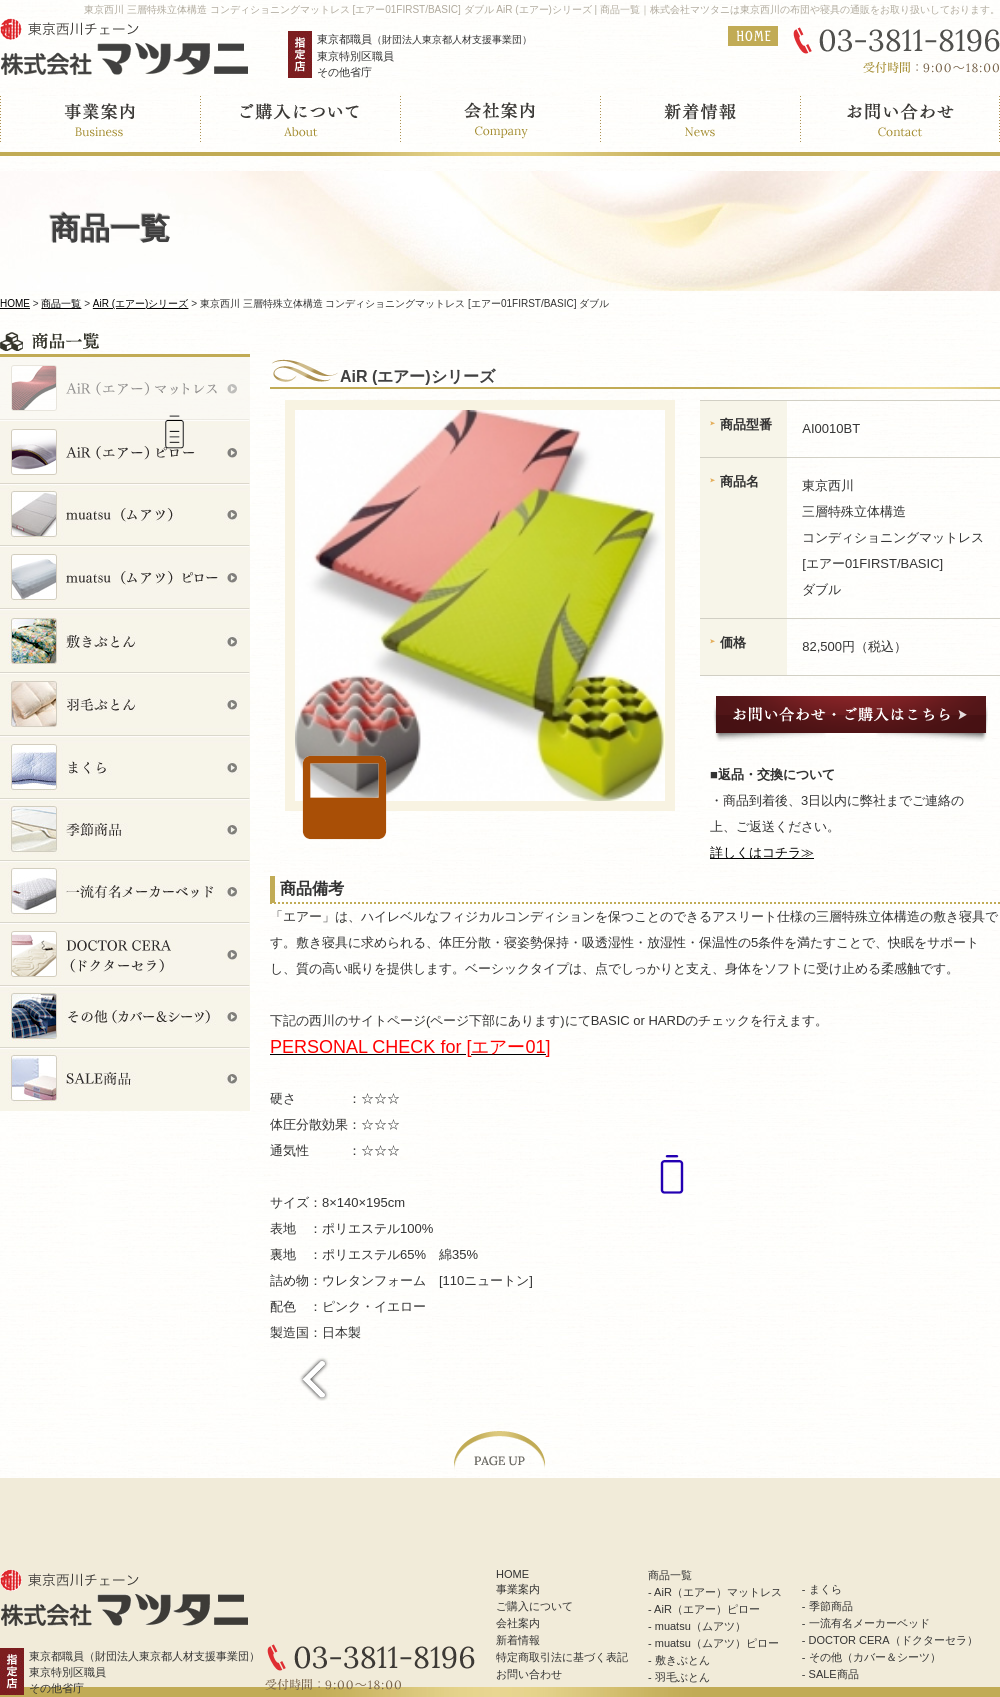 This screenshot has height=1697, width=1000. Describe the element at coordinates (174, 432) in the screenshot. I see `indicates high battery level` at that location.